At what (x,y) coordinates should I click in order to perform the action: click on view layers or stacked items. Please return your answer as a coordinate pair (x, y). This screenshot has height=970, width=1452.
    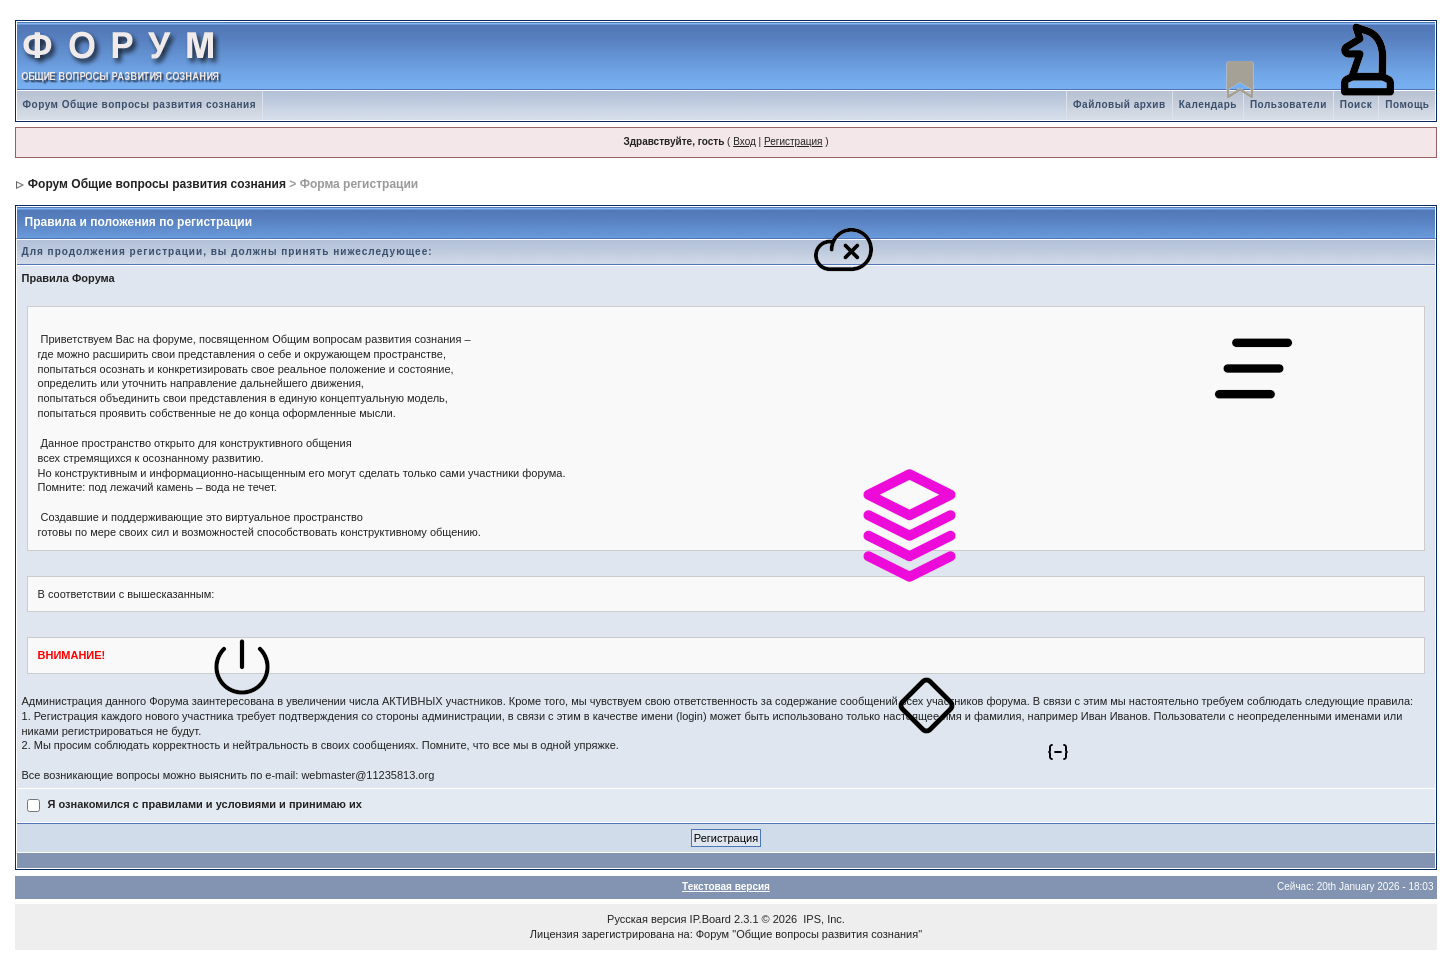
    Looking at the image, I should click on (909, 525).